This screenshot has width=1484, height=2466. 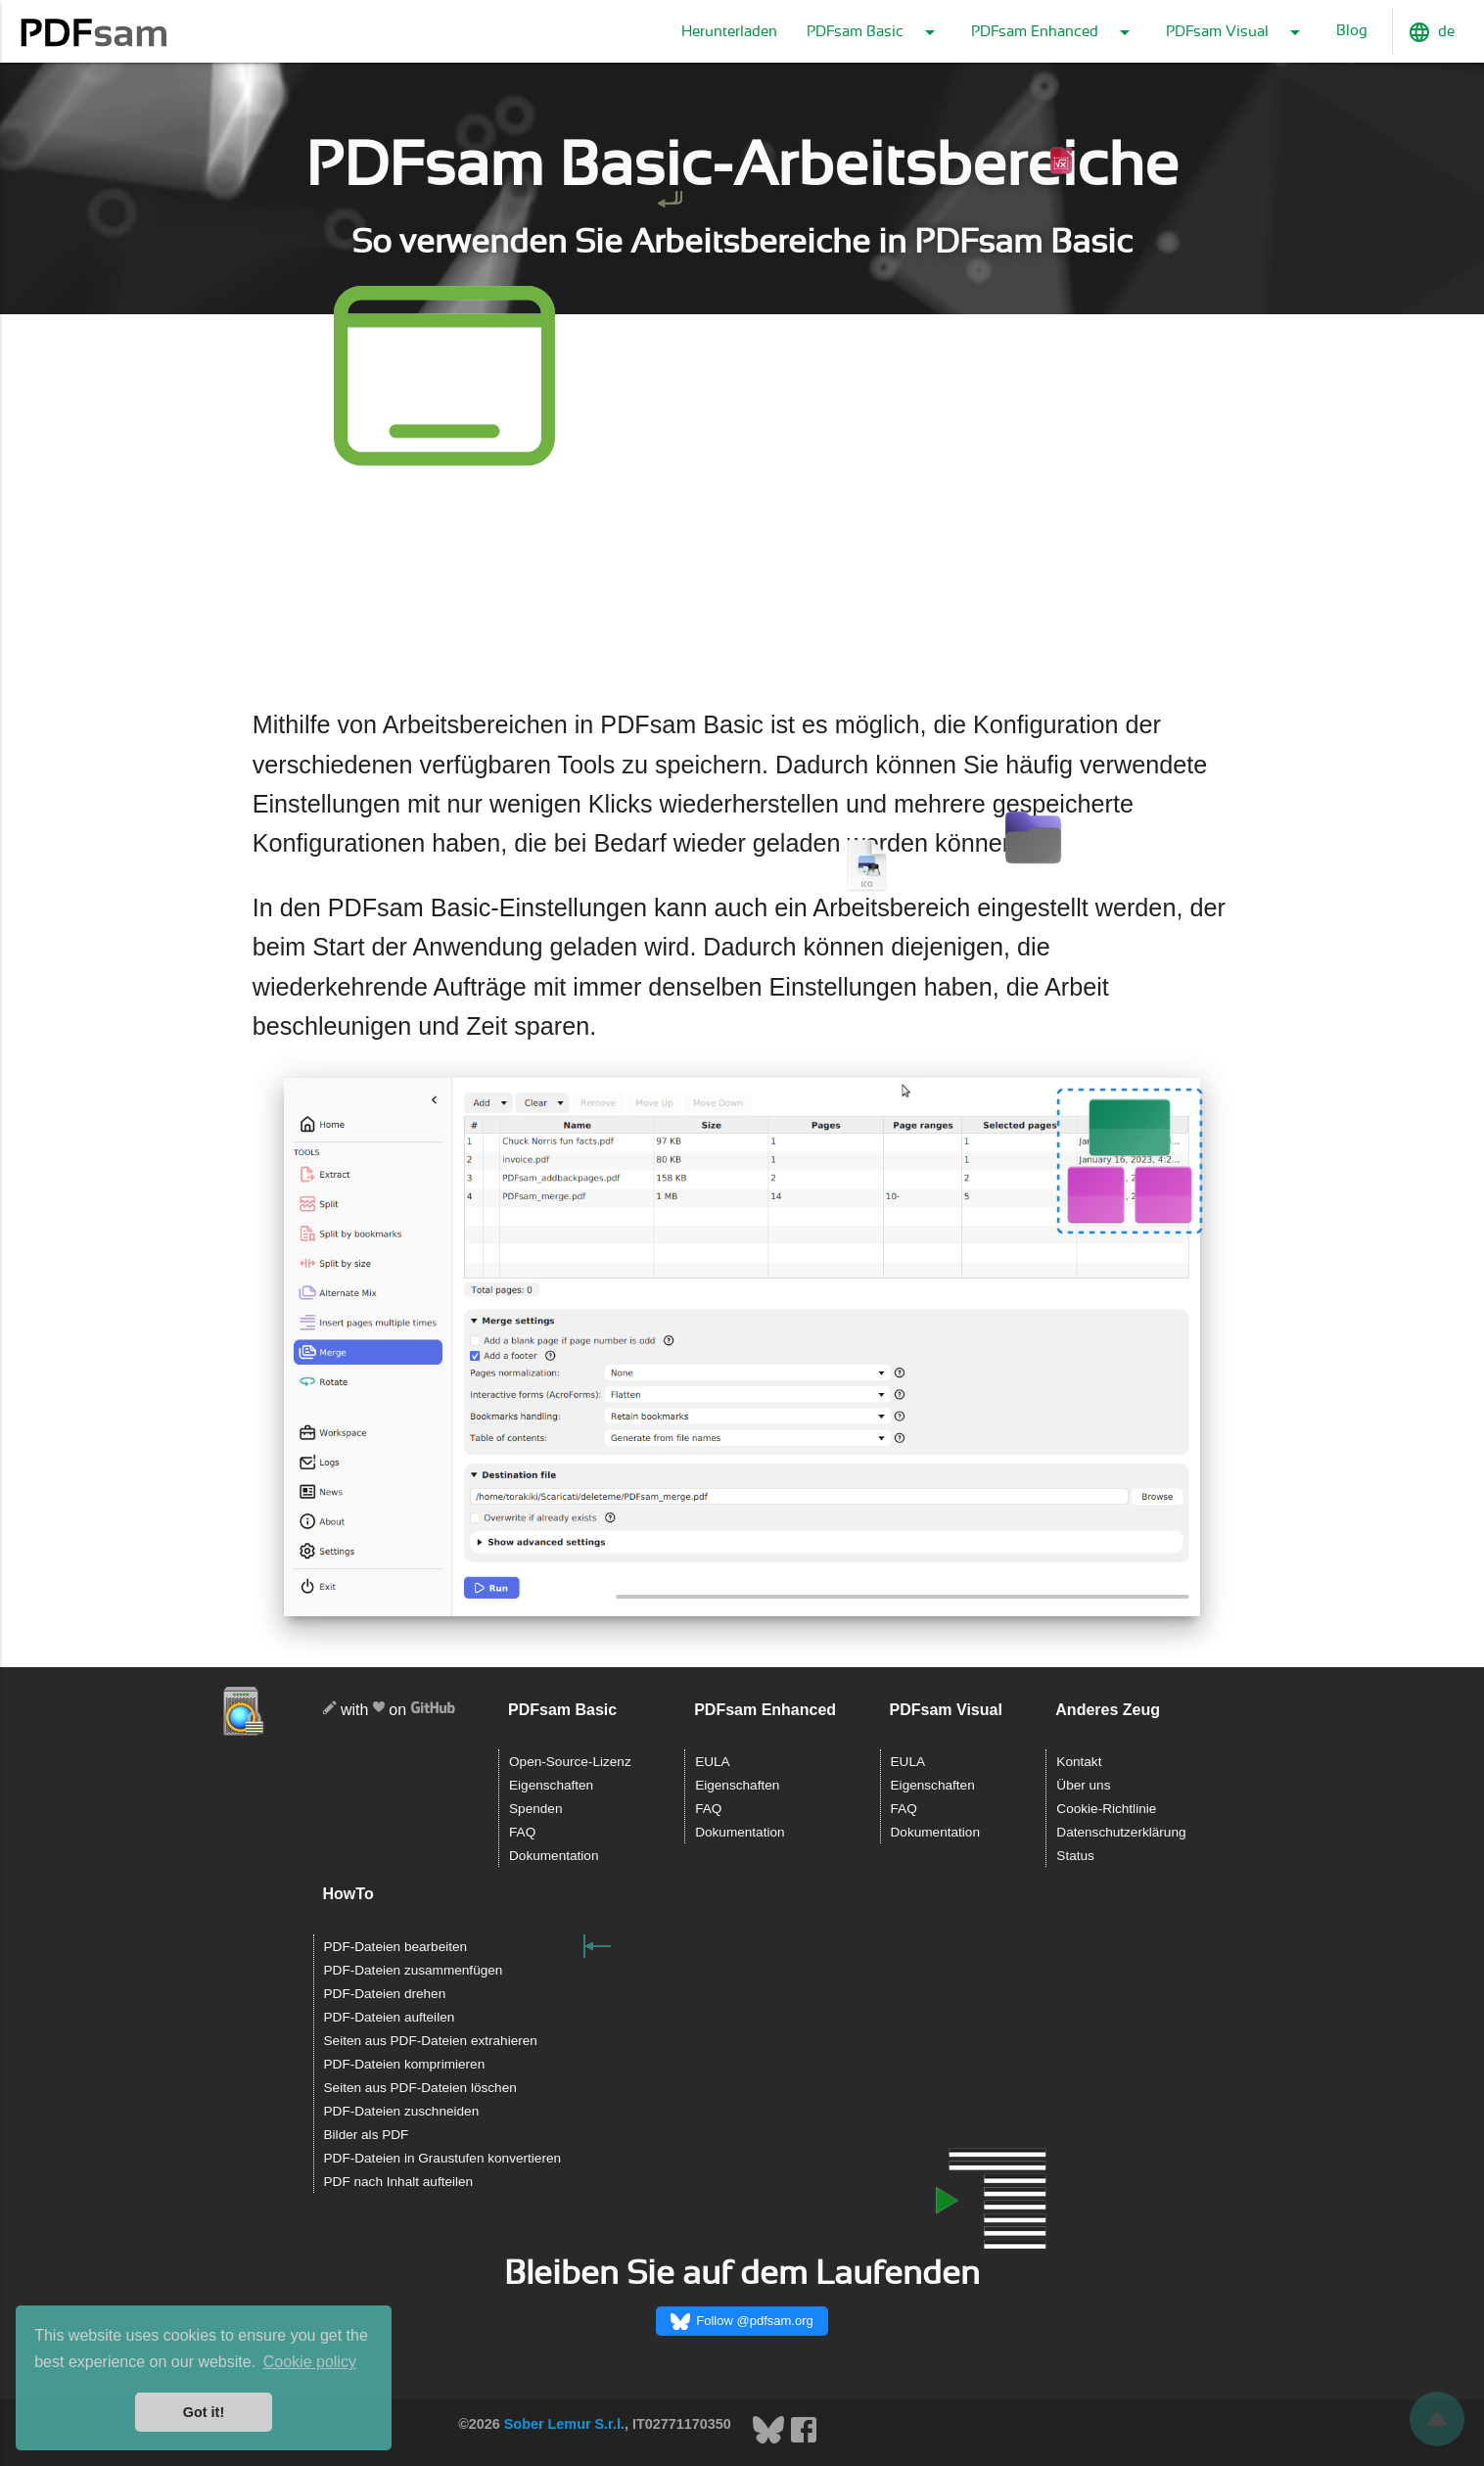 What do you see at coordinates (597, 1946) in the screenshot?
I see `go to the first item in a list or sequence` at bounding box center [597, 1946].